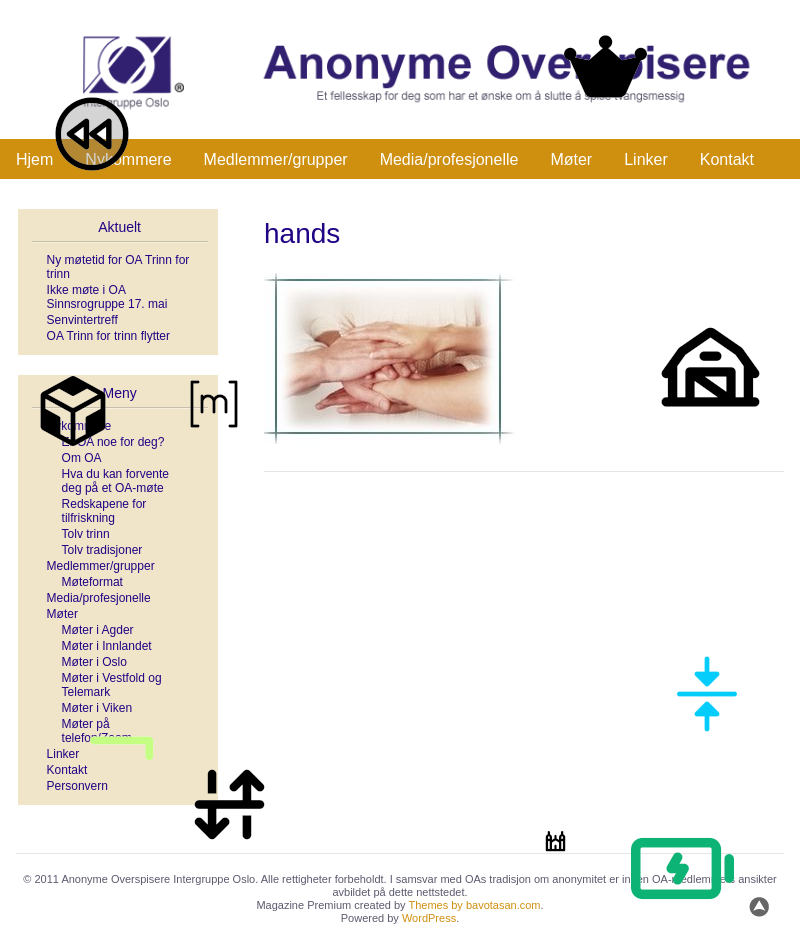 This screenshot has height=945, width=800. I want to click on swap or exchange items between two lists, so click(229, 804).